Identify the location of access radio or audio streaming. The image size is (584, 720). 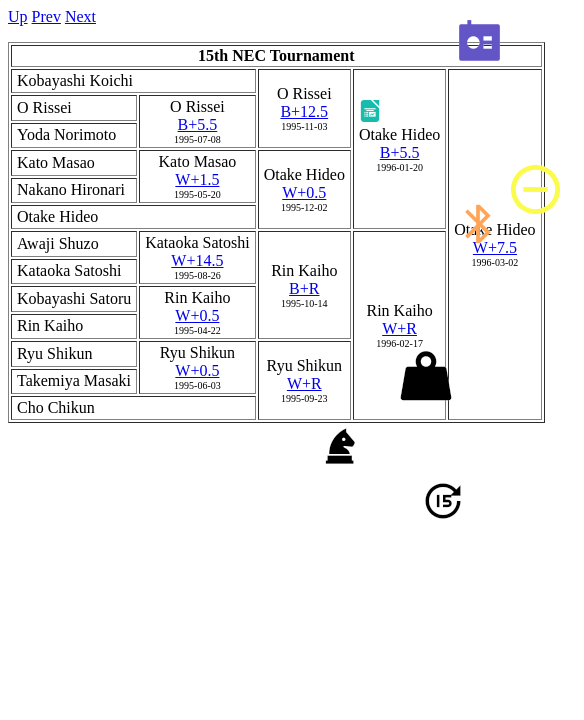
(479, 42).